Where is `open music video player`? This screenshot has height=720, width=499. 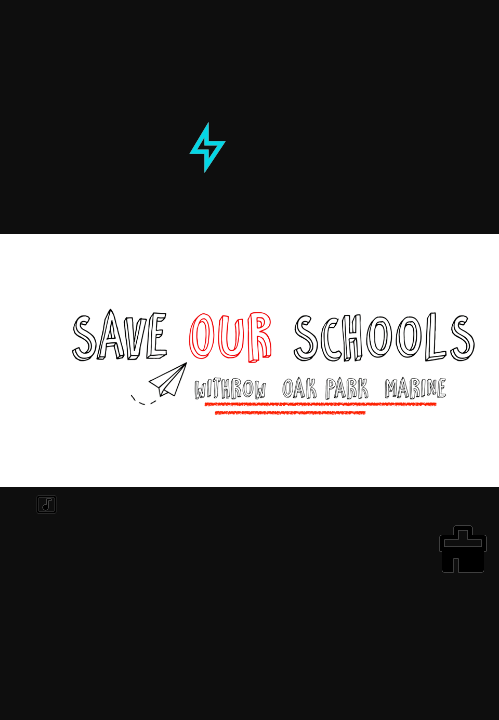 open music video player is located at coordinates (46, 504).